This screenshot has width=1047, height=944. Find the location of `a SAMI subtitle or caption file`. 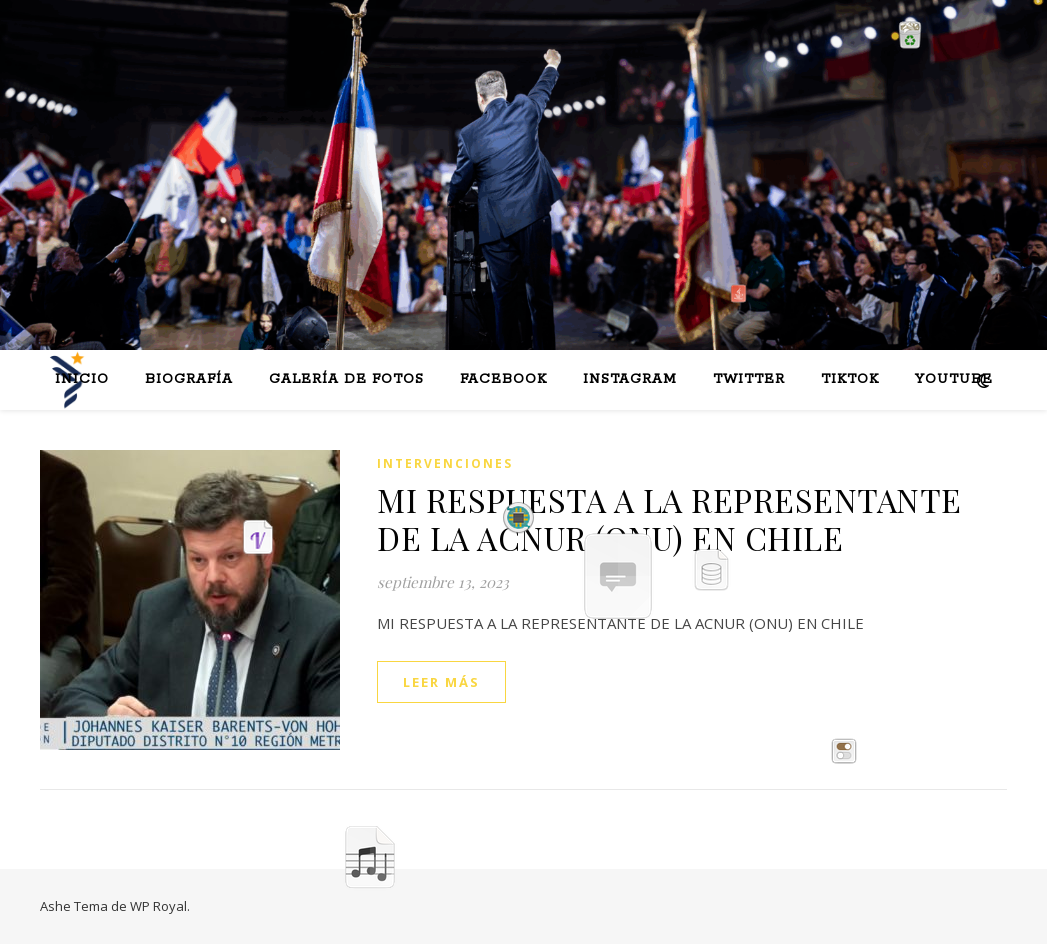

a SAMI subtitle or caption file is located at coordinates (618, 576).